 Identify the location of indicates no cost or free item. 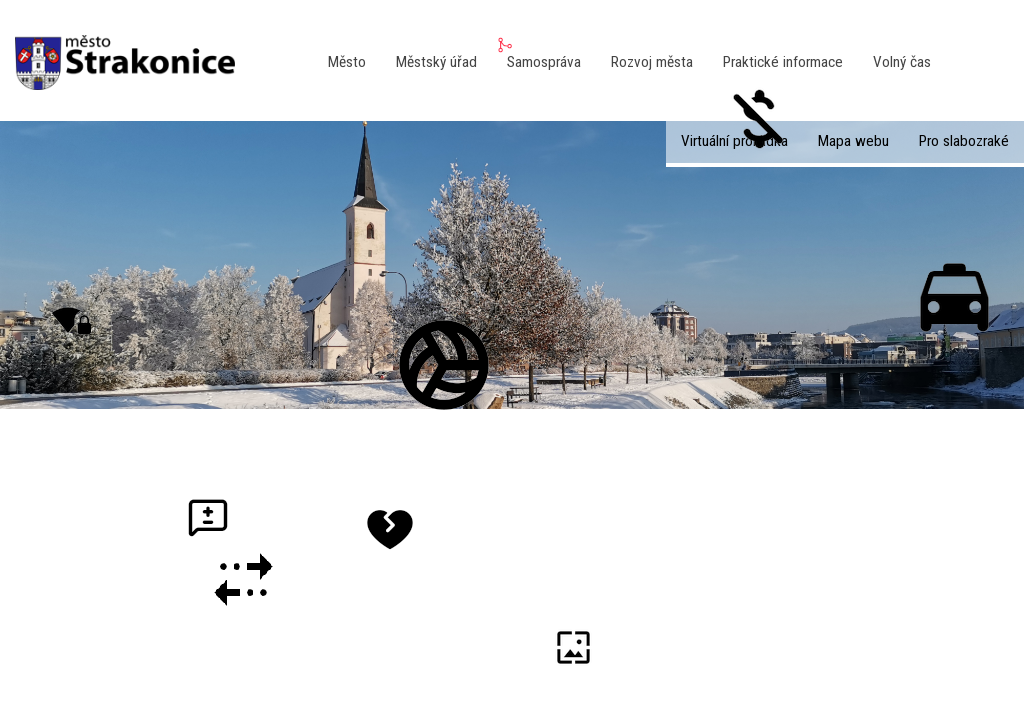
(758, 119).